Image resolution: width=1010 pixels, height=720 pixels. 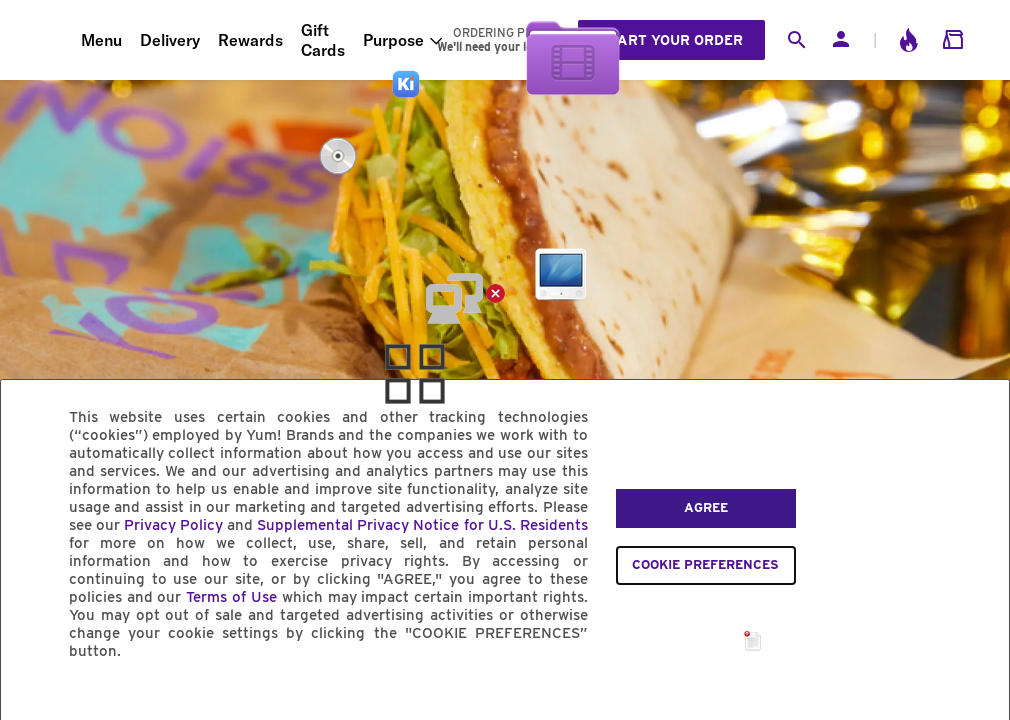 What do you see at coordinates (454, 298) in the screenshot?
I see `access network preferences and settings` at bounding box center [454, 298].